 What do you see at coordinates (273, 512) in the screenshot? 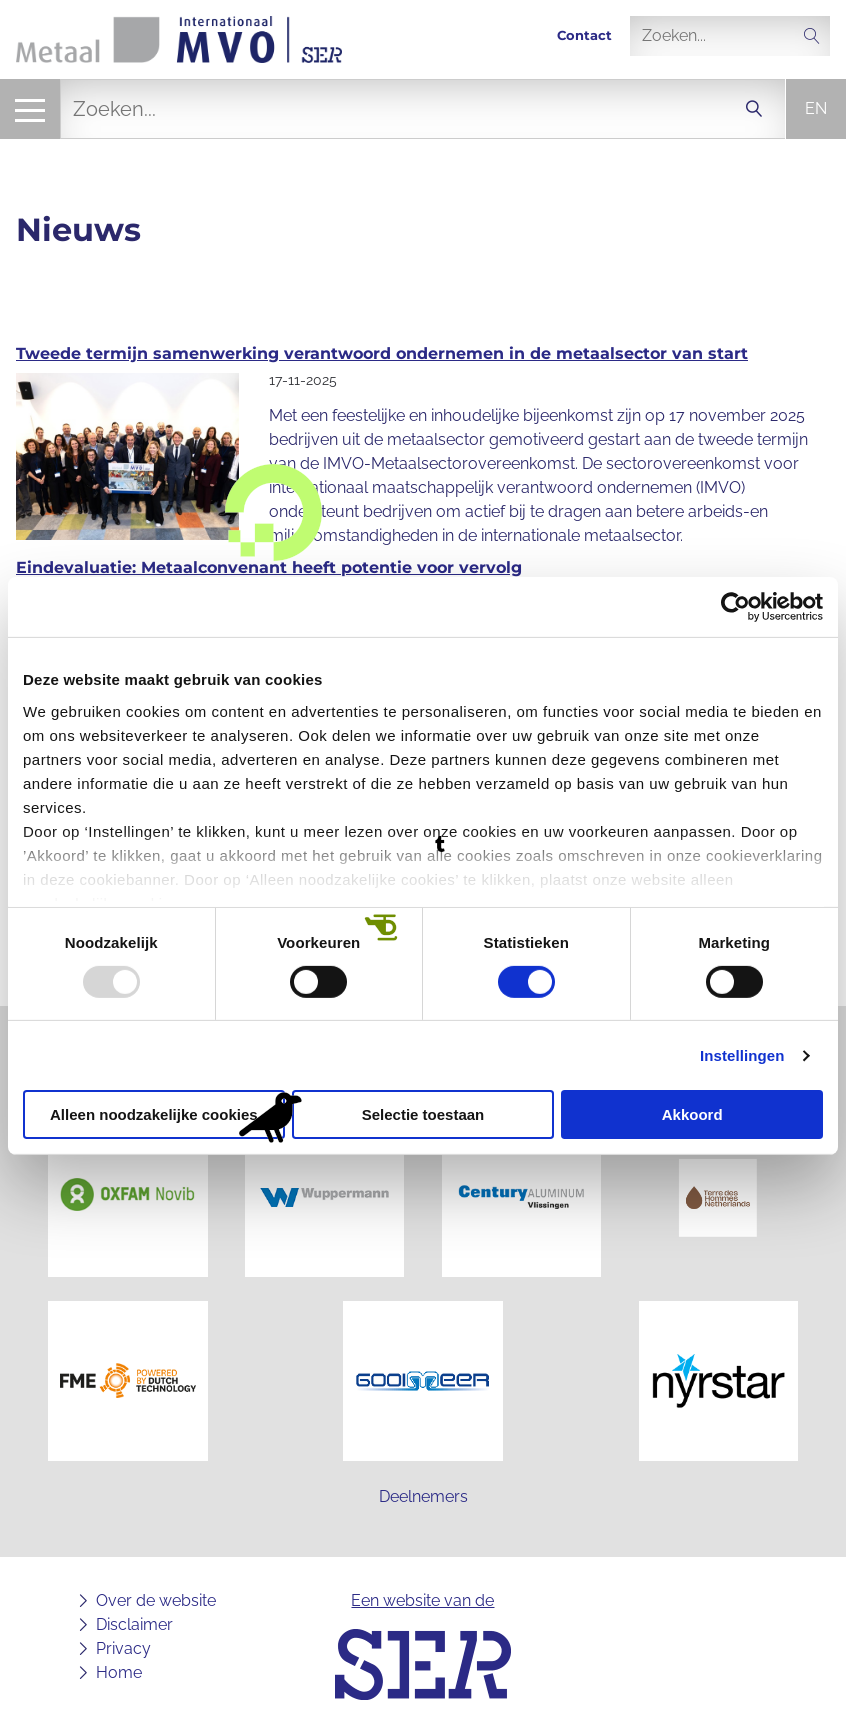
I see `DigitalOcean brand logo` at bounding box center [273, 512].